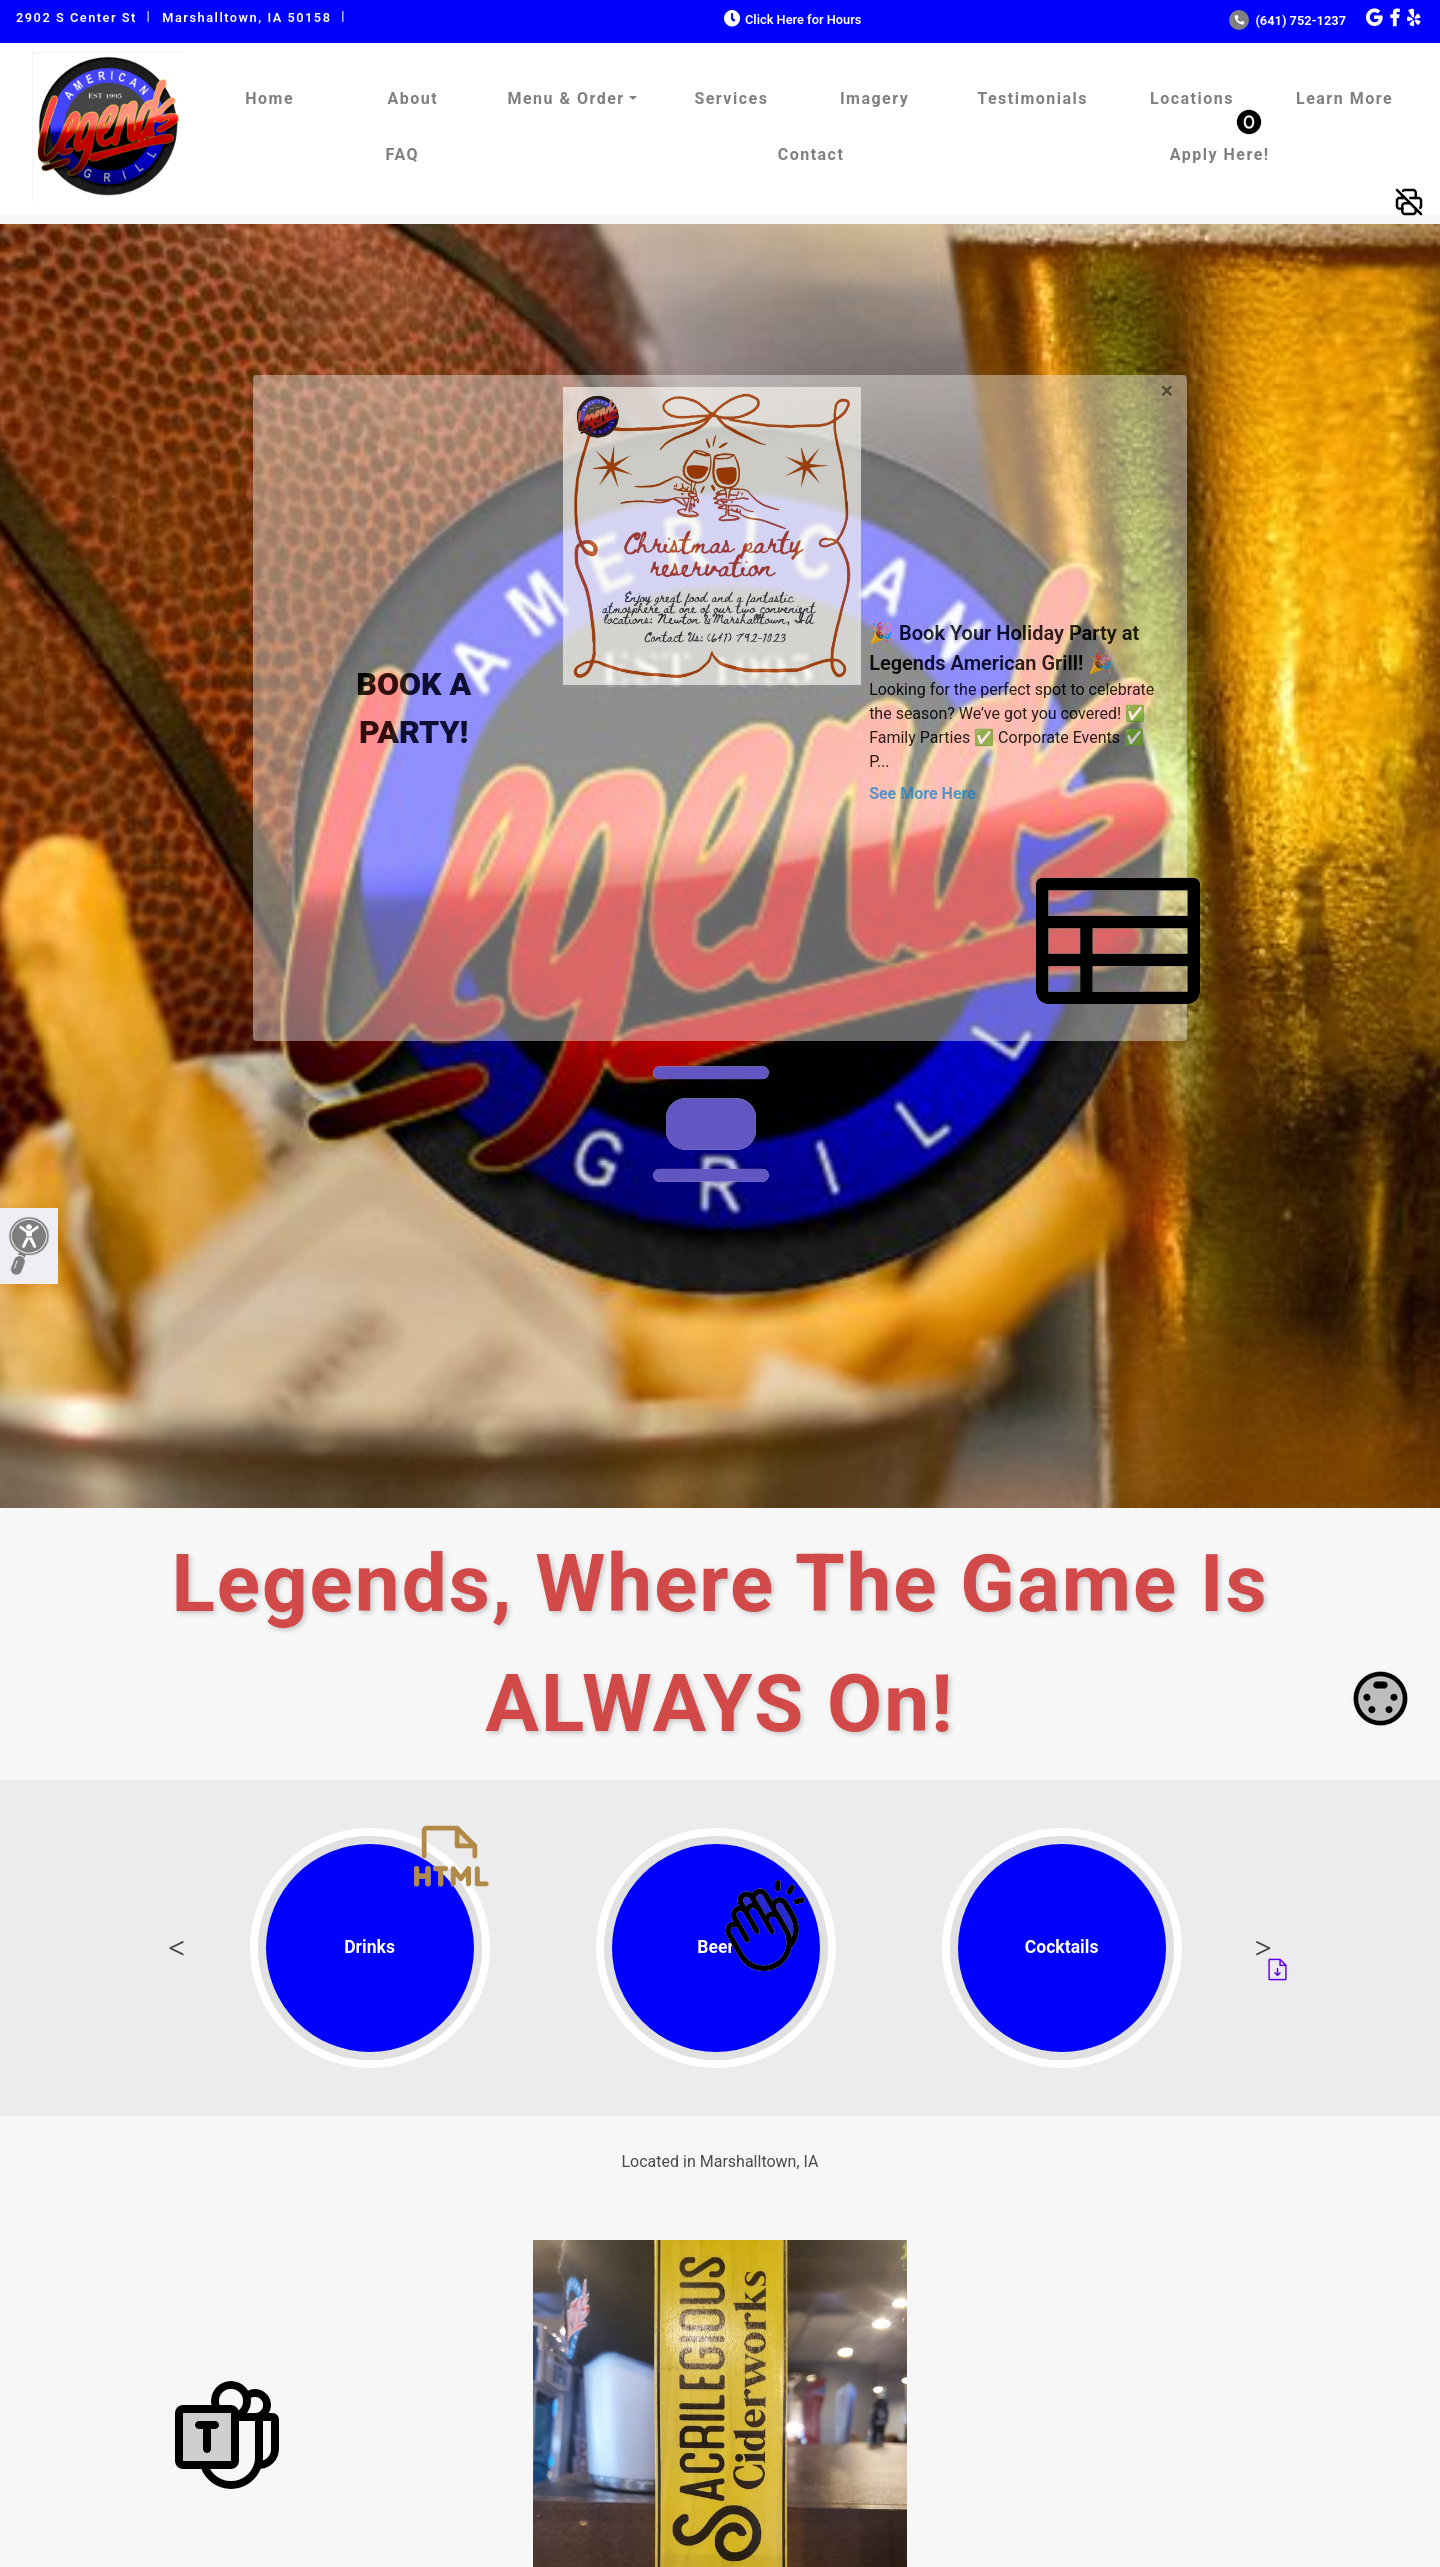 The width and height of the screenshot is (1440, 2567). I want to click on indicates zero items or empty count, so click(1249, 122).